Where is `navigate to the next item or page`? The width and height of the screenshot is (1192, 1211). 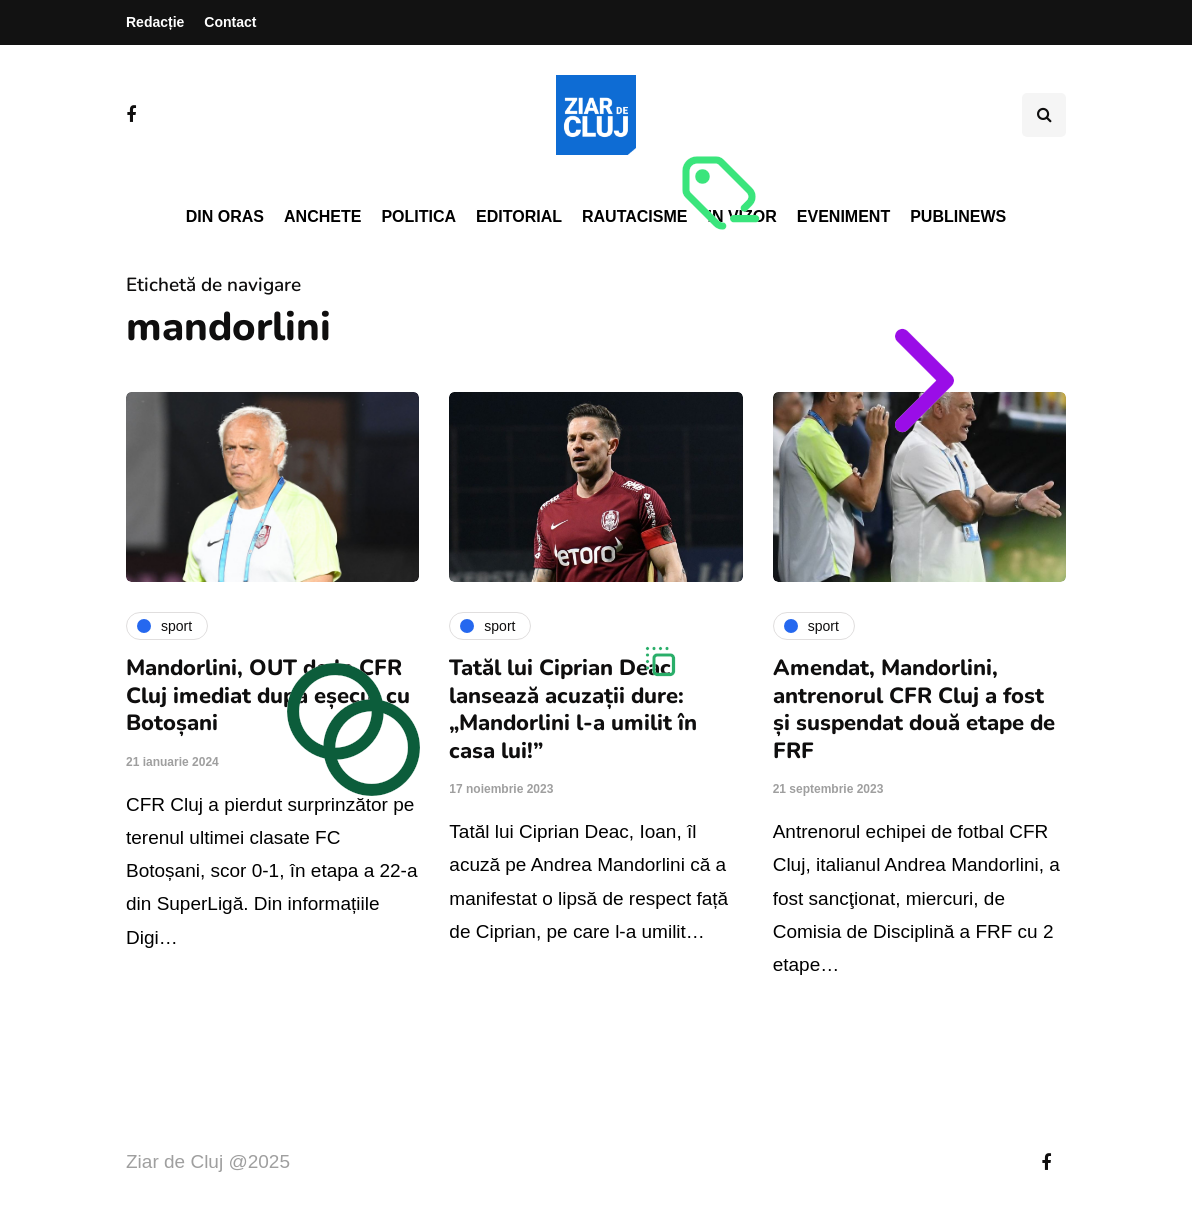 navigate to the next item or page is located at coordinates (924, 380).